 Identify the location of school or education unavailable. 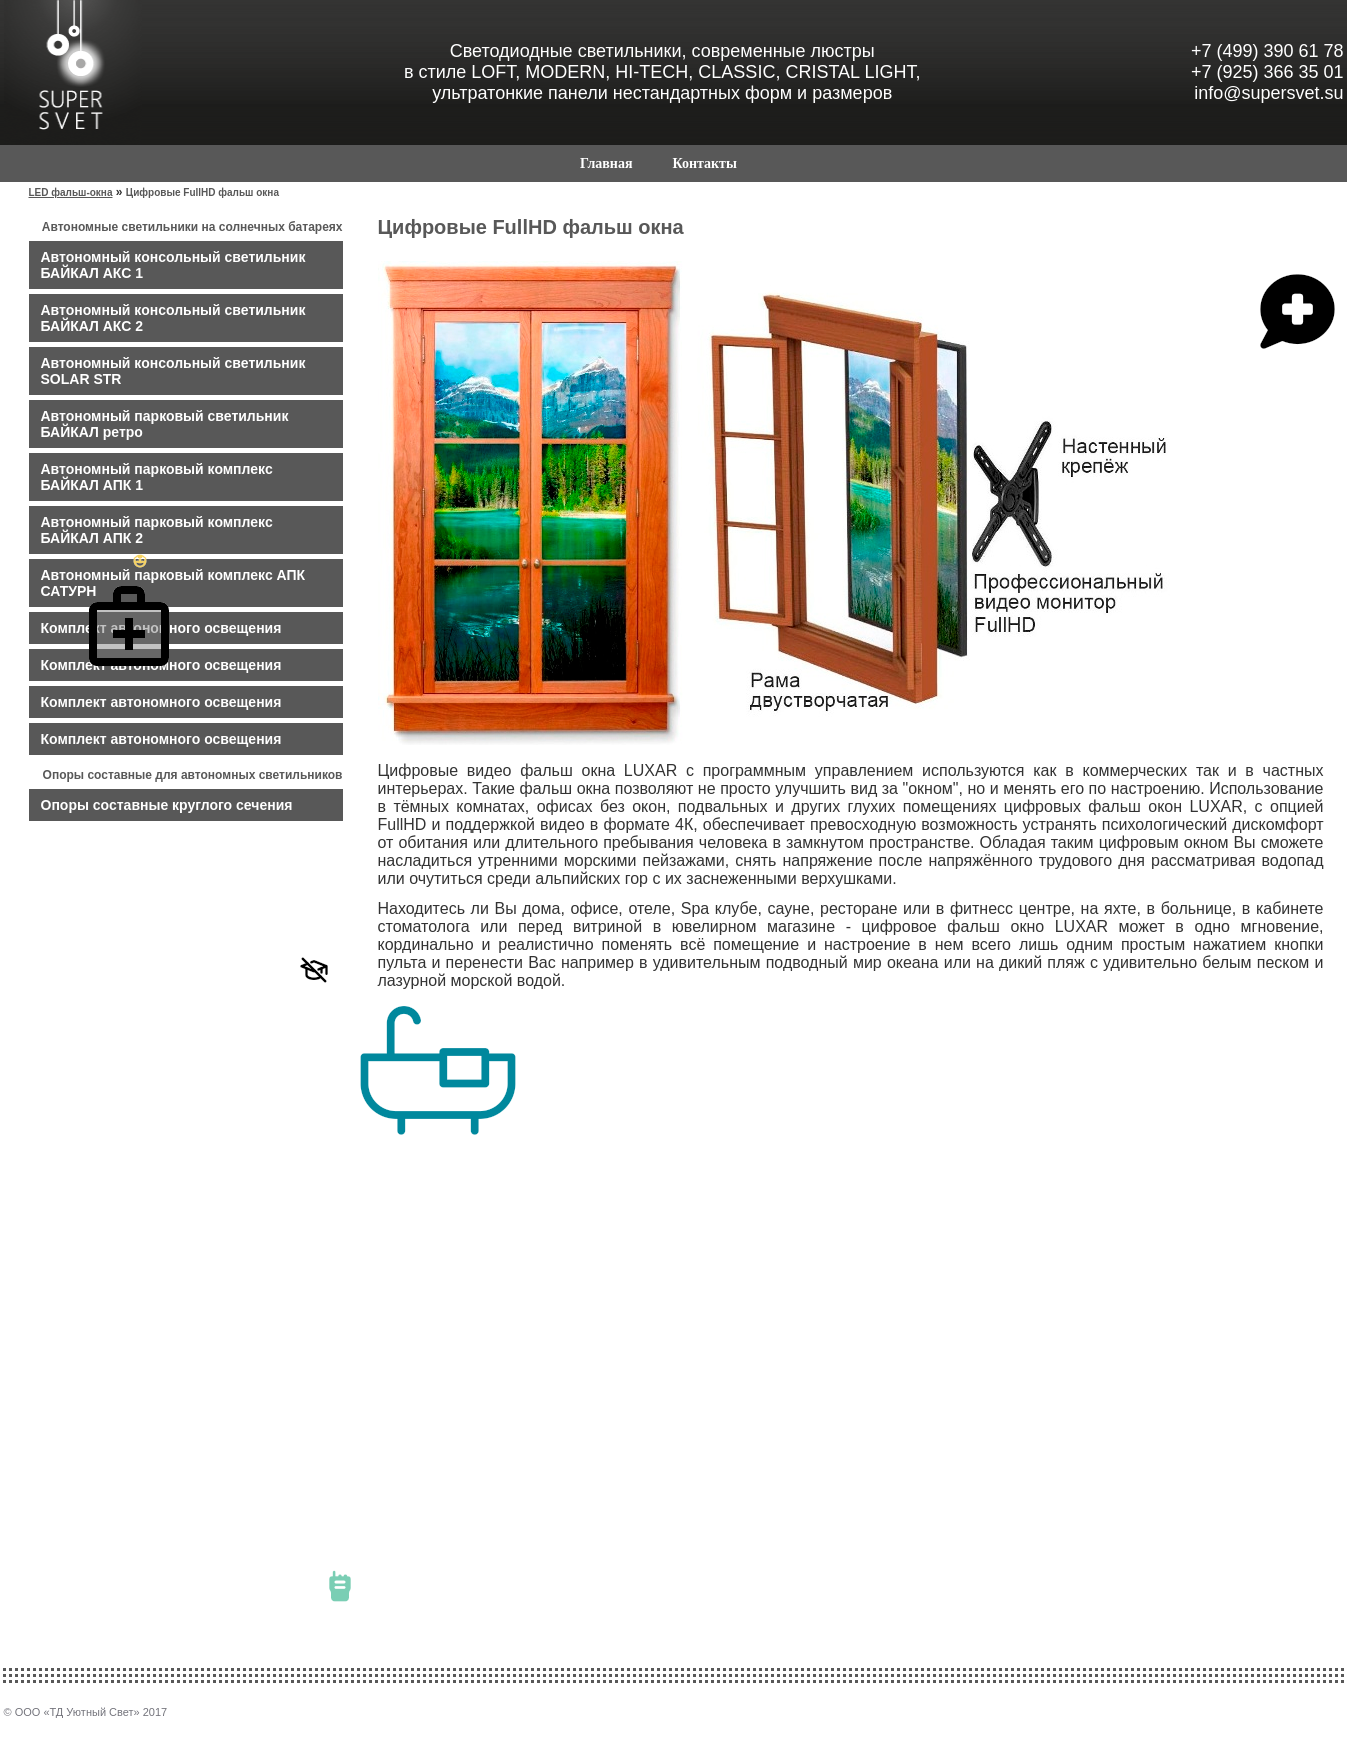
(314, 970).